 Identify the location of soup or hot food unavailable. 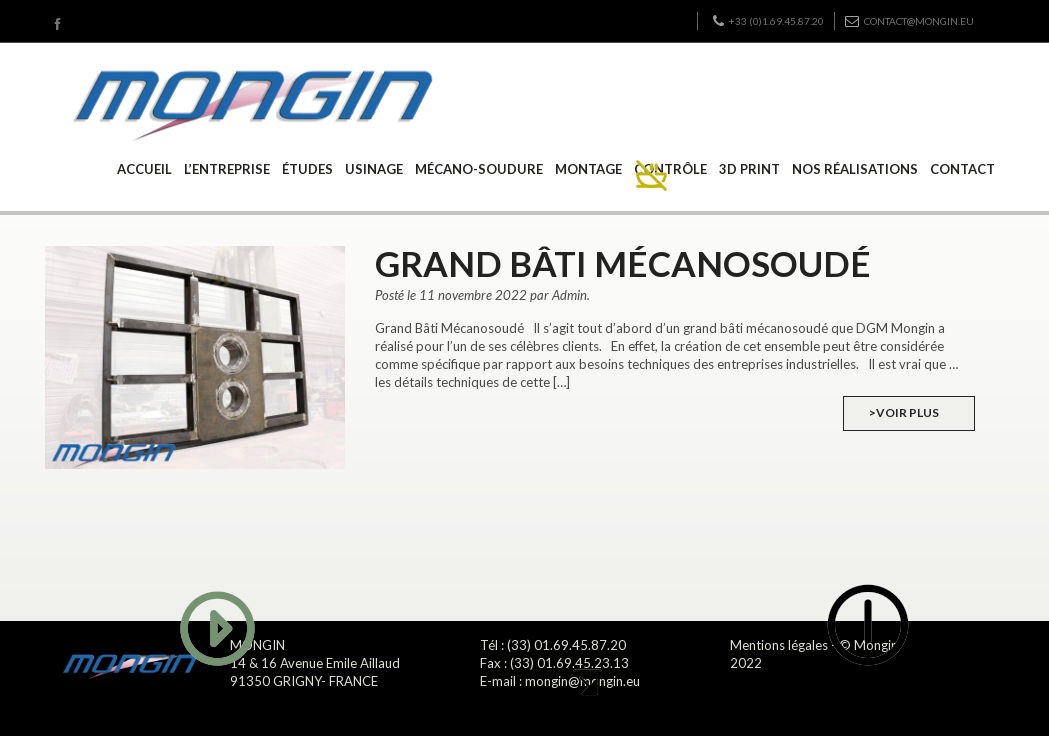
(651, 175).